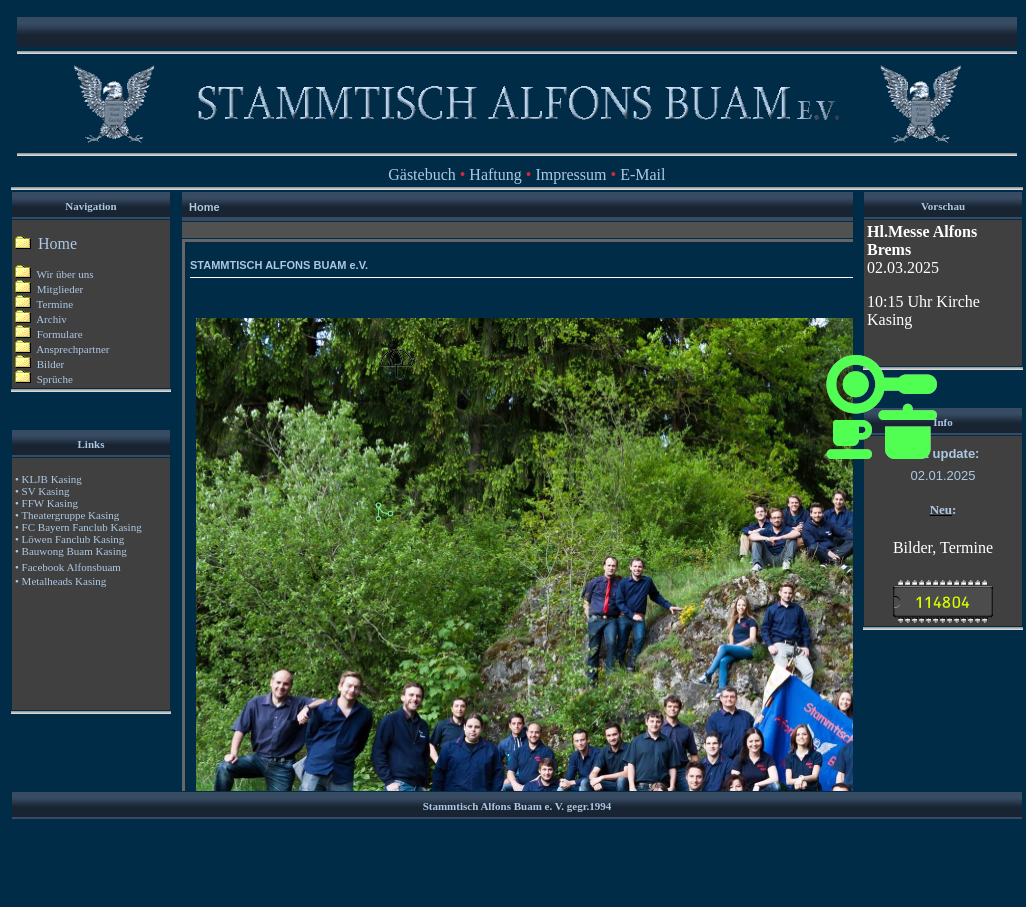  I want to click on view weather protection or rain forecast, so click(396, 364).